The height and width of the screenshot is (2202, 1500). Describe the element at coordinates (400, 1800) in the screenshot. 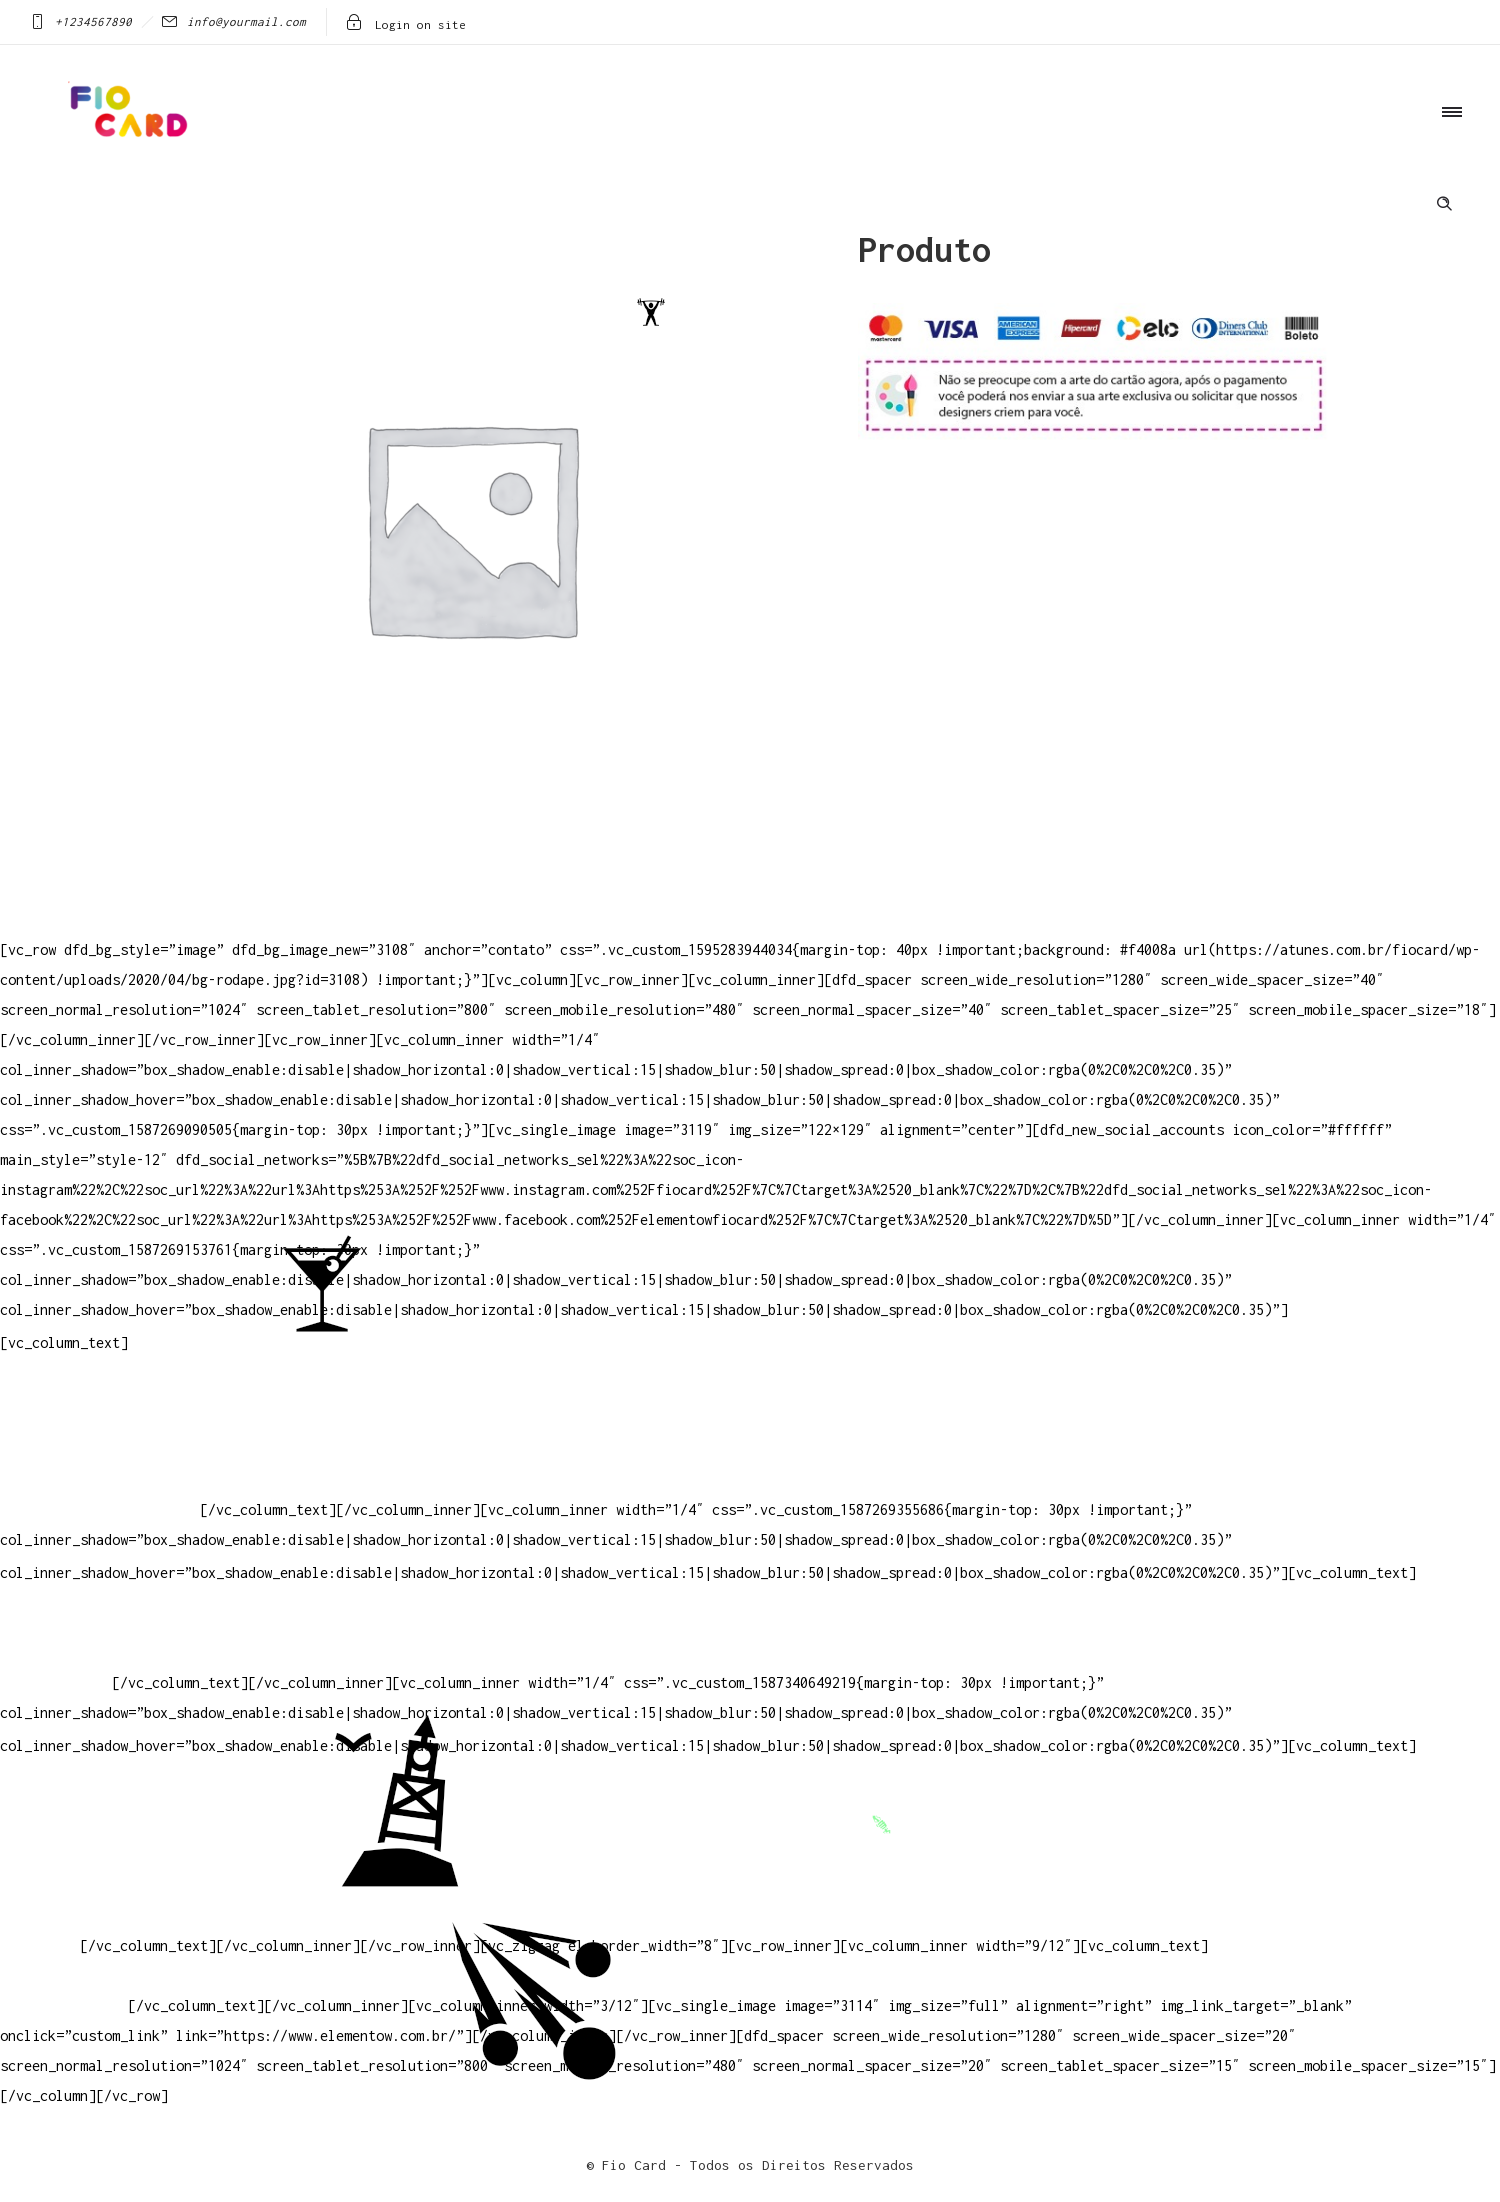

I see `indicates a maritime or nautical feature` at that location.